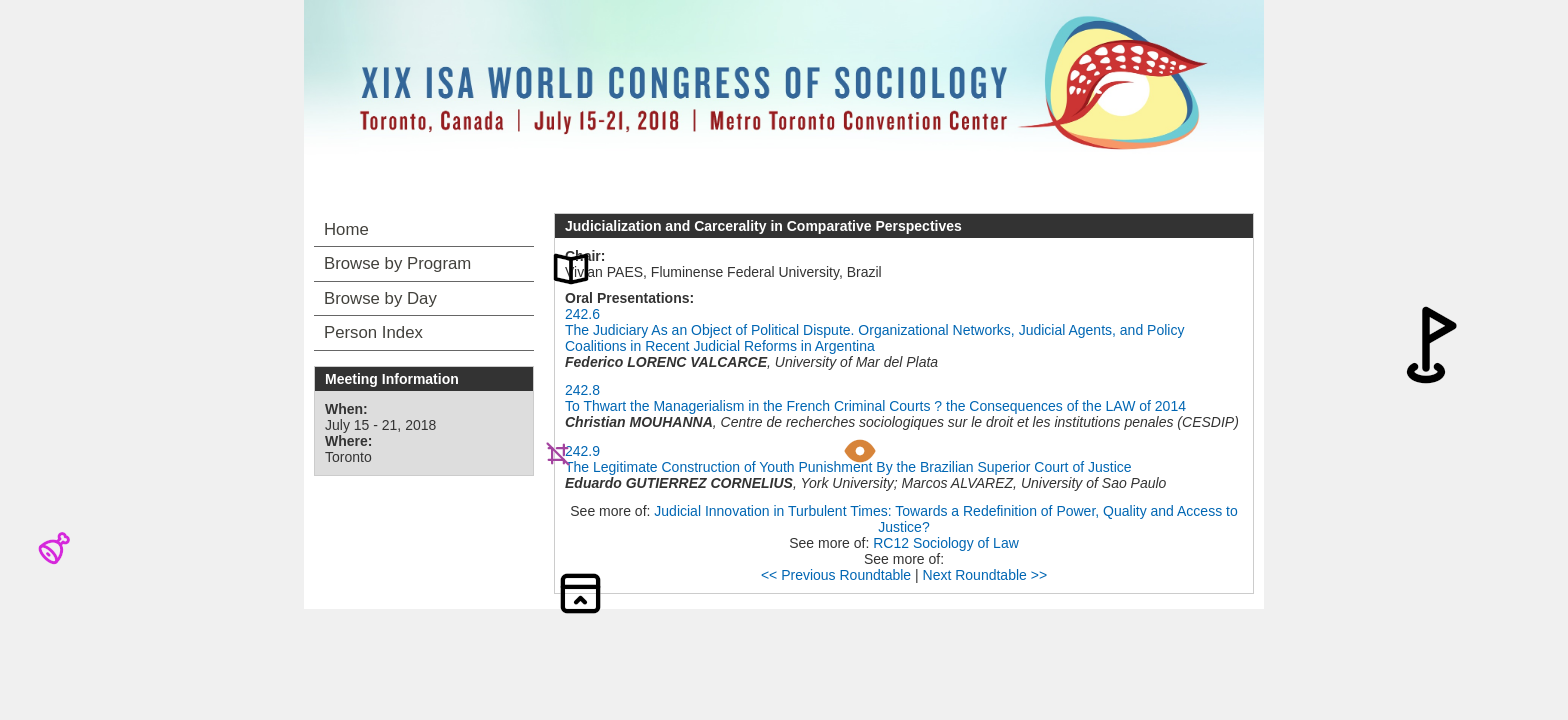 This screenshot has height=720, width=1568. I want to click on view golf course or club information, so click(1426, 345).